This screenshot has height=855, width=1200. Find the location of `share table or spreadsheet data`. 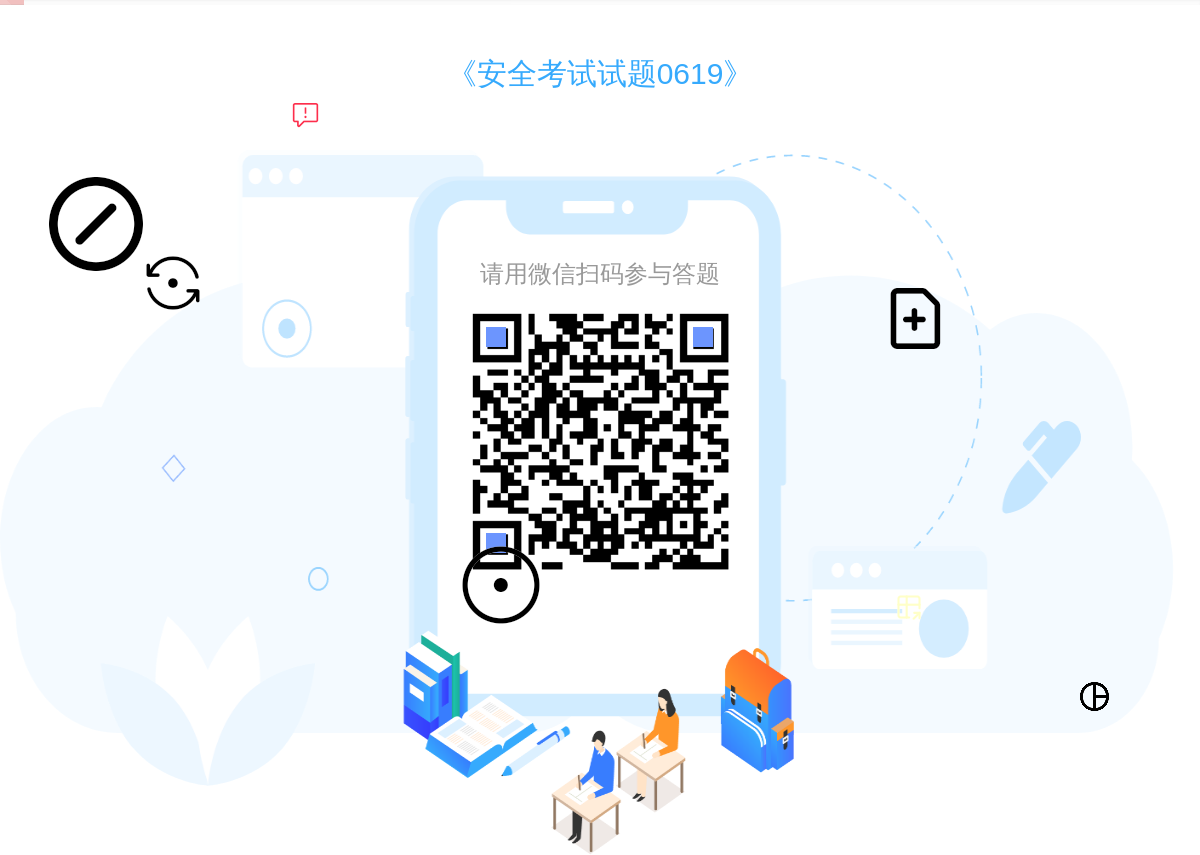

share table or spreadsheet data is located at coordinates (909, 607).